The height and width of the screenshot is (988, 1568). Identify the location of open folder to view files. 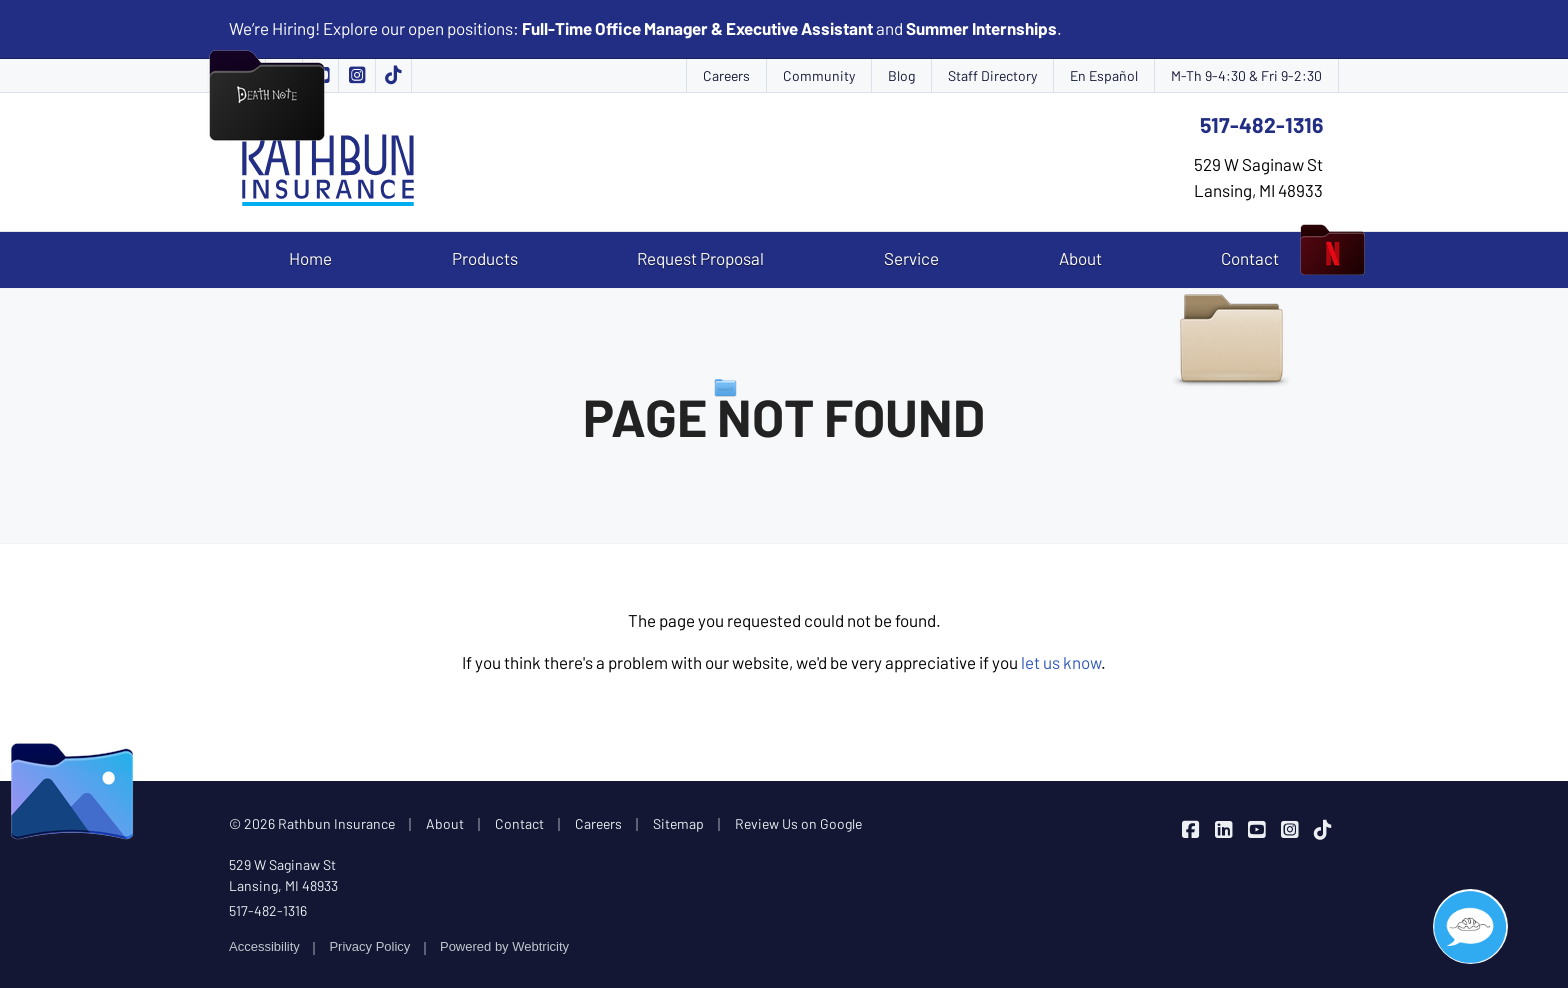
(1231, 343).